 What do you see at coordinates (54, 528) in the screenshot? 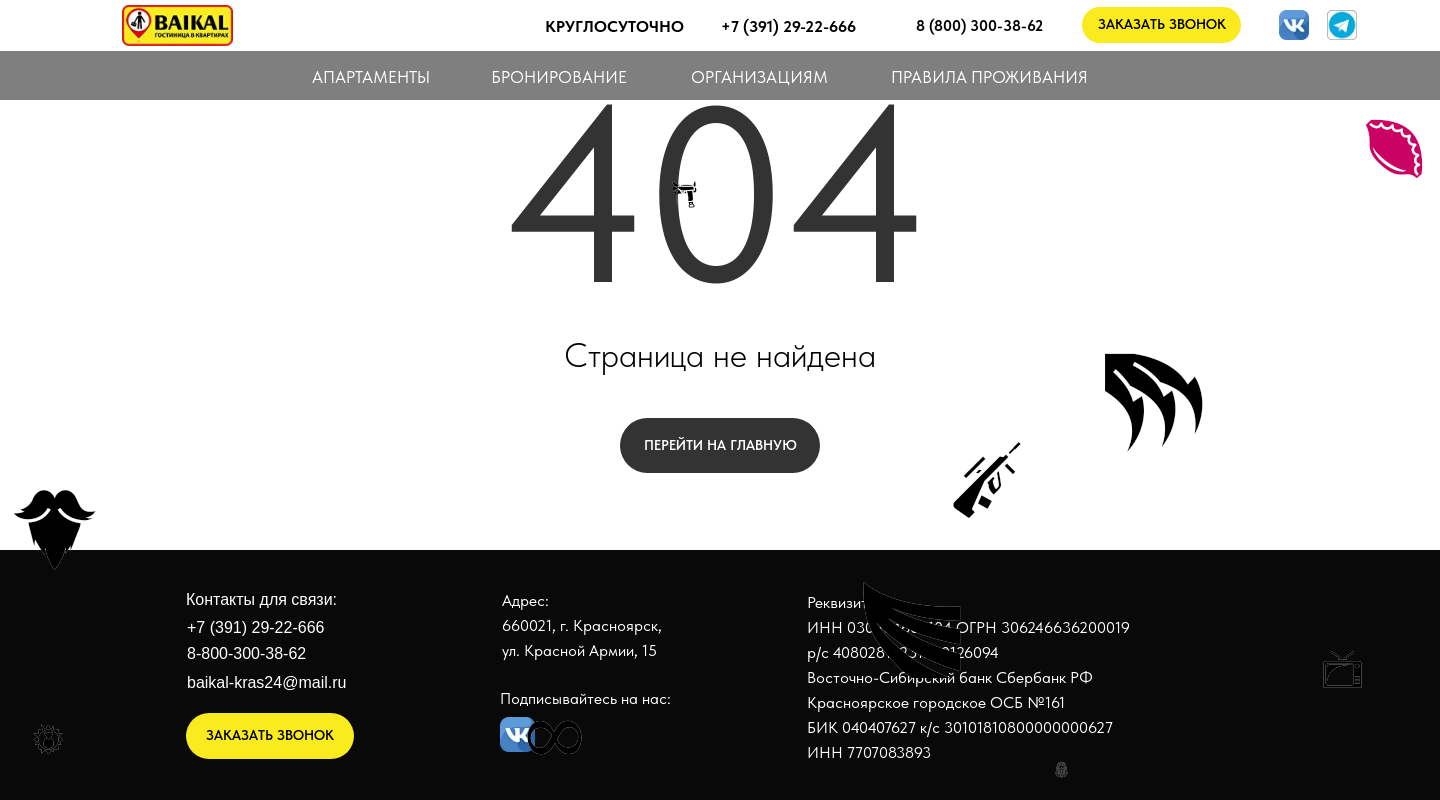
I see `select beard style for character customization` at bounding box center [54, 528].